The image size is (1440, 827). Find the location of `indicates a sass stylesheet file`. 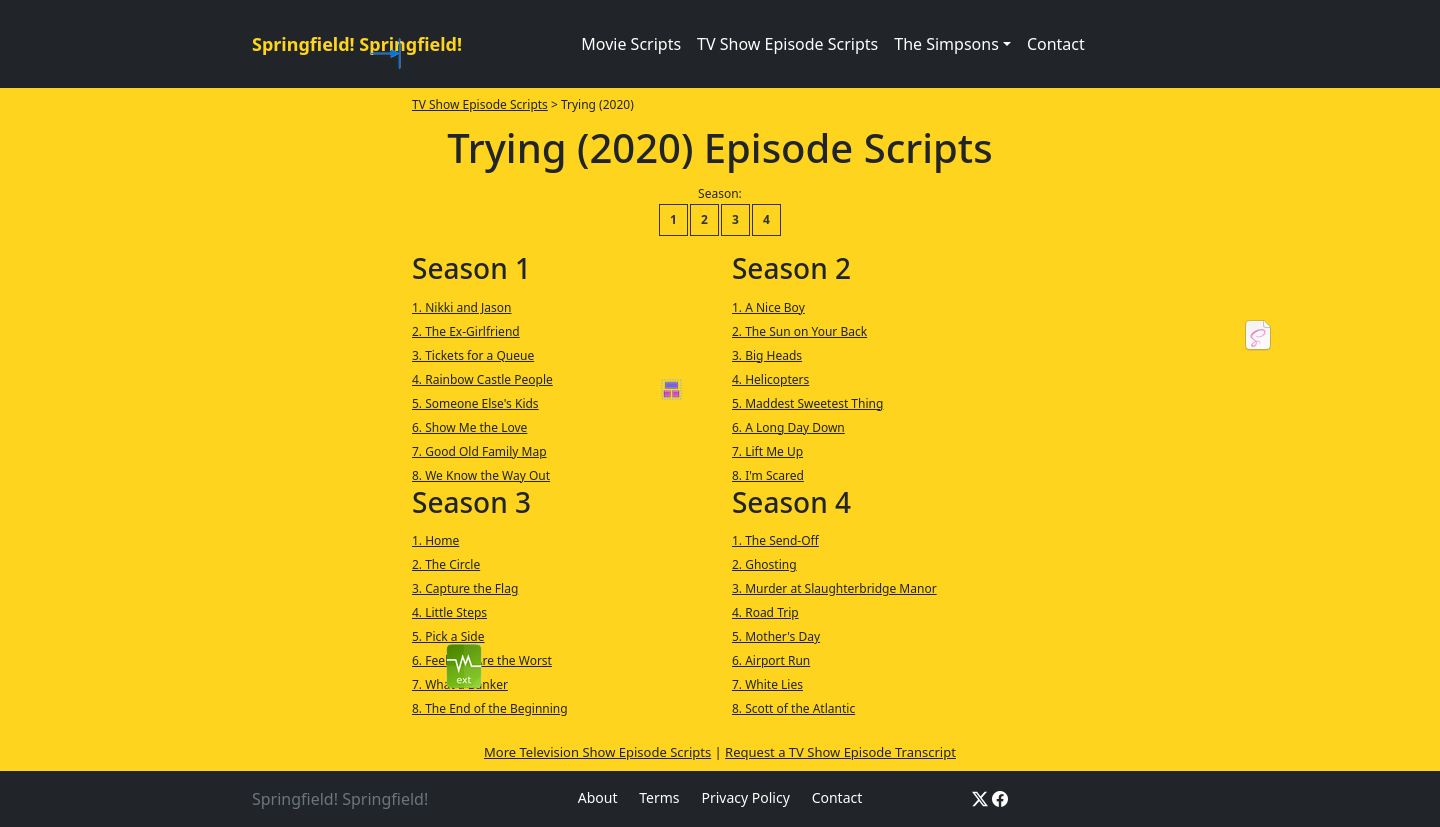

indicates a sass stylesheet file is located at coordinates (1258, 335).